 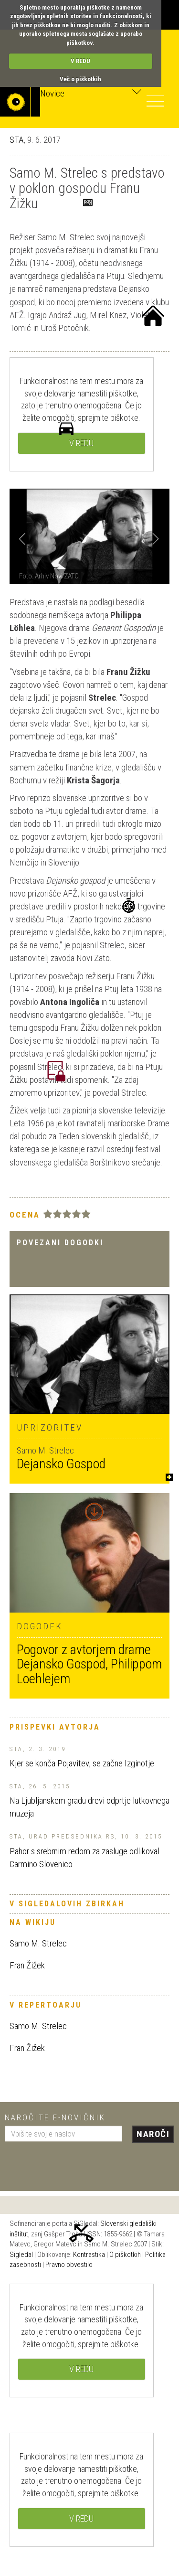 I want to click on view contact's phone information, so click(x=88, y=203).